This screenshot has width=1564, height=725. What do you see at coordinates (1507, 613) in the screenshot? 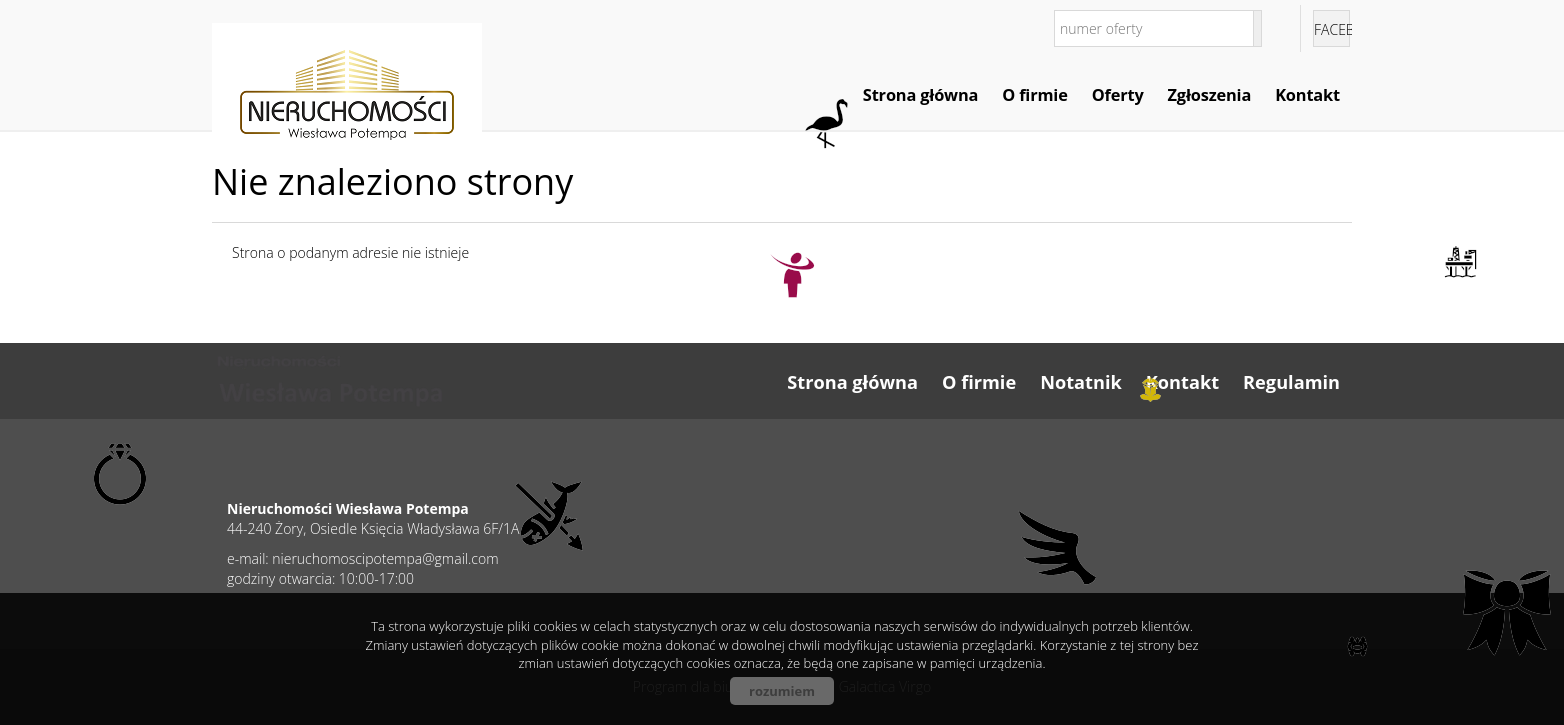
I see `add a decorative bow or ribbon to gift wrapping` at bounding box center [1507, 613].